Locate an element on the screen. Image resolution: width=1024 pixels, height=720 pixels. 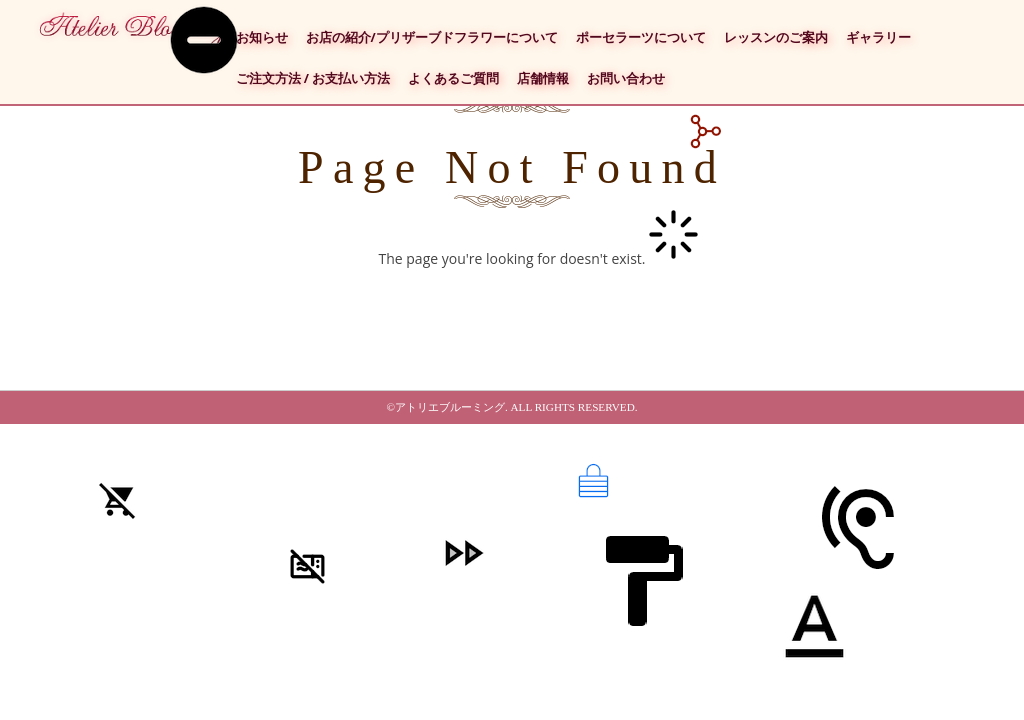
access hearing or audio accessibility settings is located at coordinates (858, 529).